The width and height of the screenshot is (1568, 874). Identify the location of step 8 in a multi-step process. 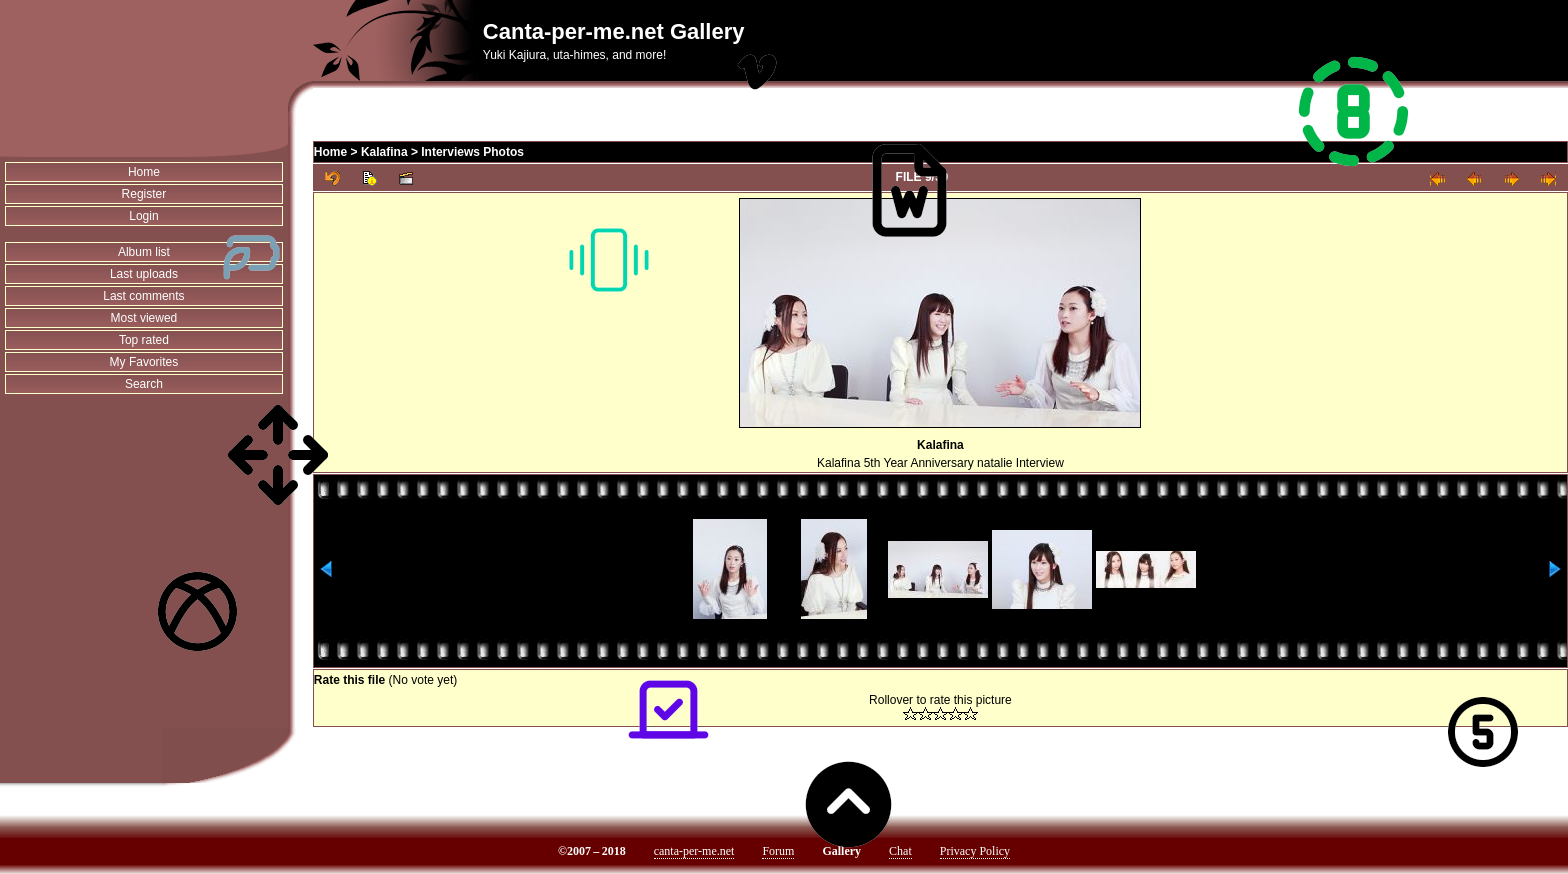
(1353, 111).